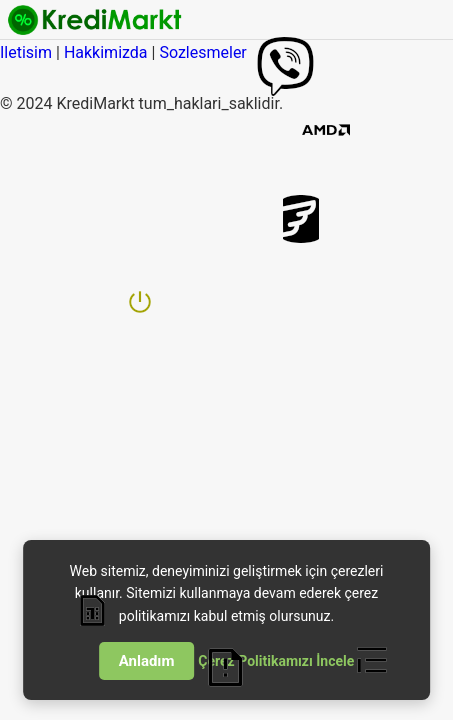 Image resolution: width=453 pixels, height=720 pixels. I want to click on indicates a file with an error or issue, so click(225, 667).